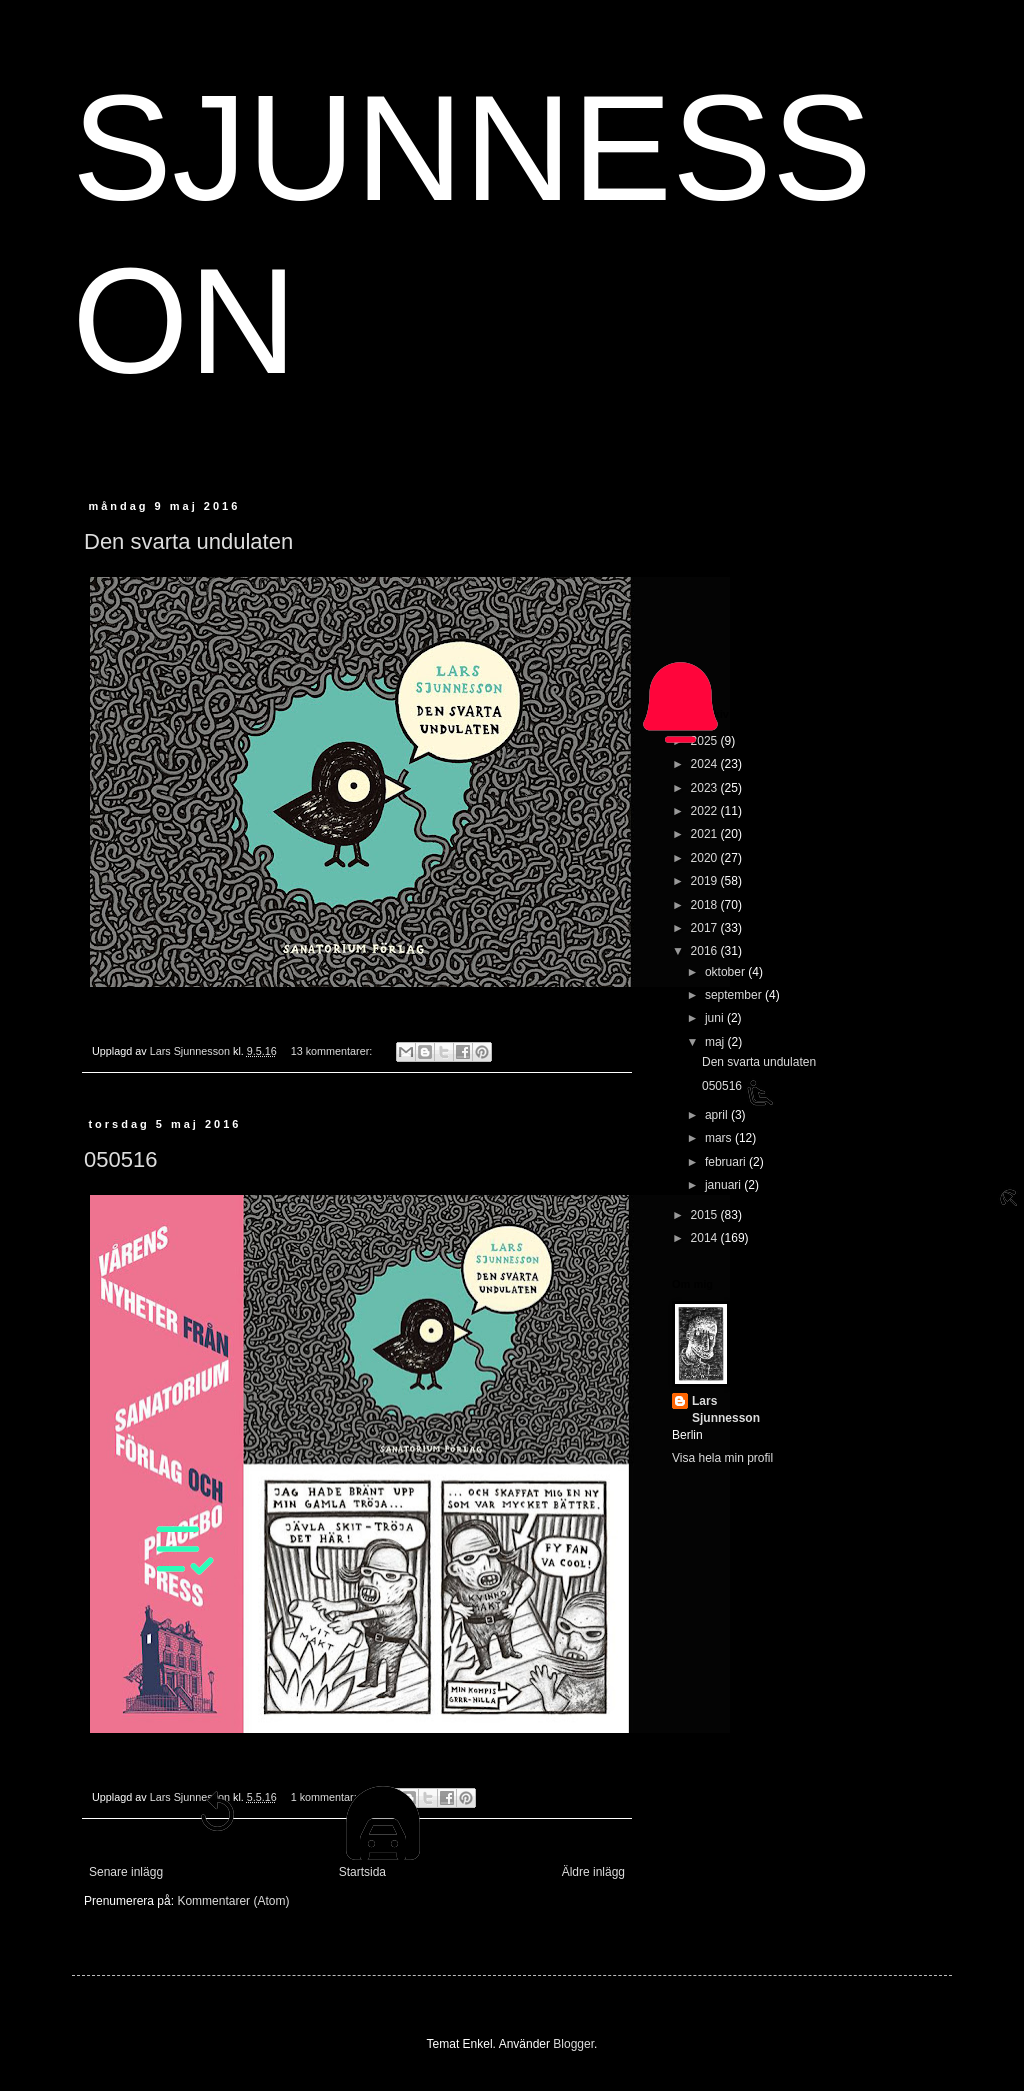  Describe the element at coordinates (680, 702) in the screenshot. I see `view notifications` at that location.